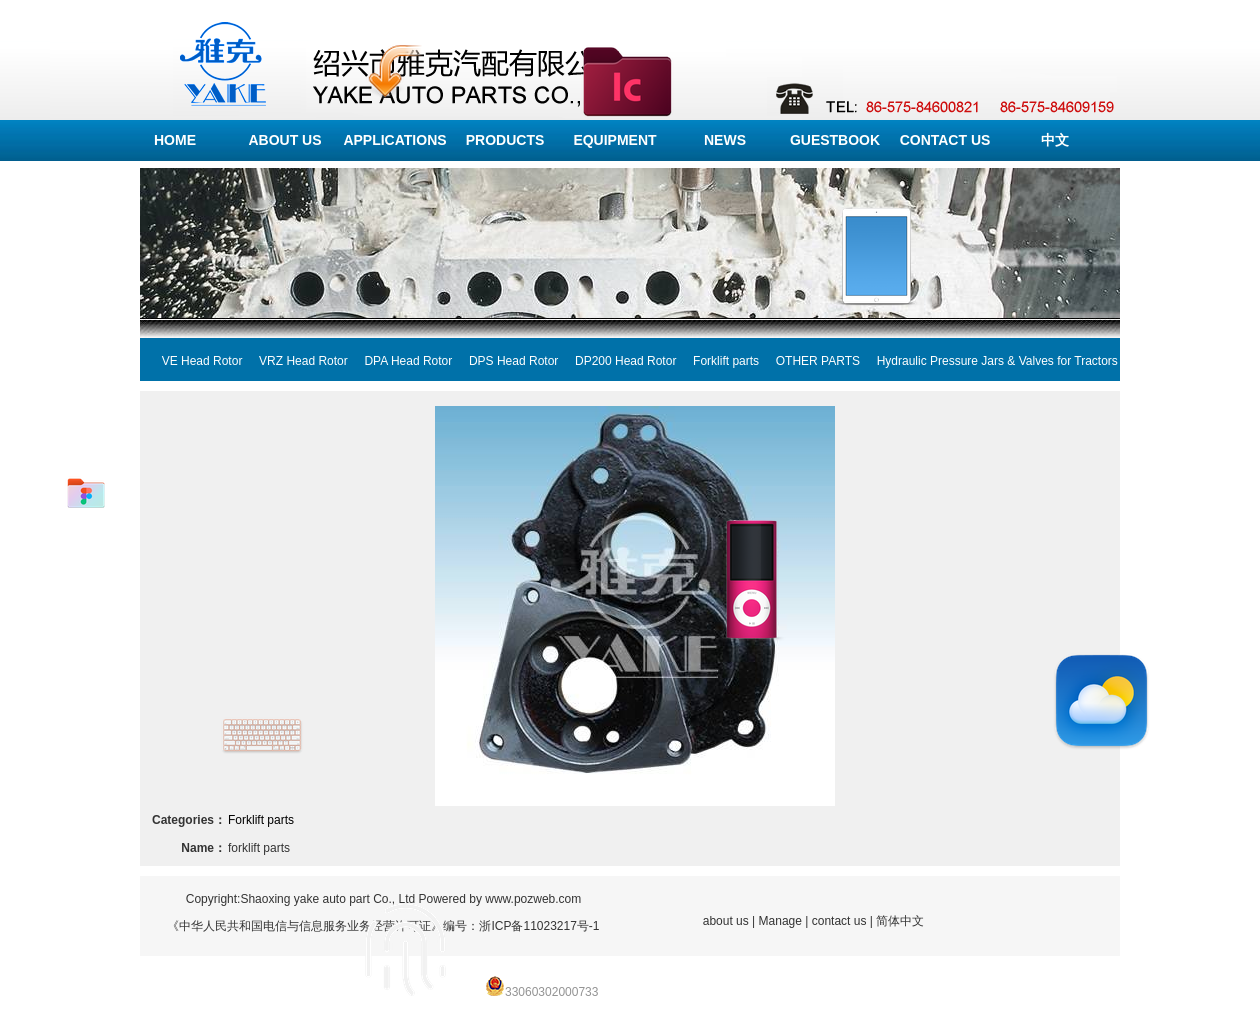 The width and height of the screenshot is (1260, 1016). Describe the element at coordinates (393, 73) in the screenshot. I see `rotate object counterclockwise` at that location.